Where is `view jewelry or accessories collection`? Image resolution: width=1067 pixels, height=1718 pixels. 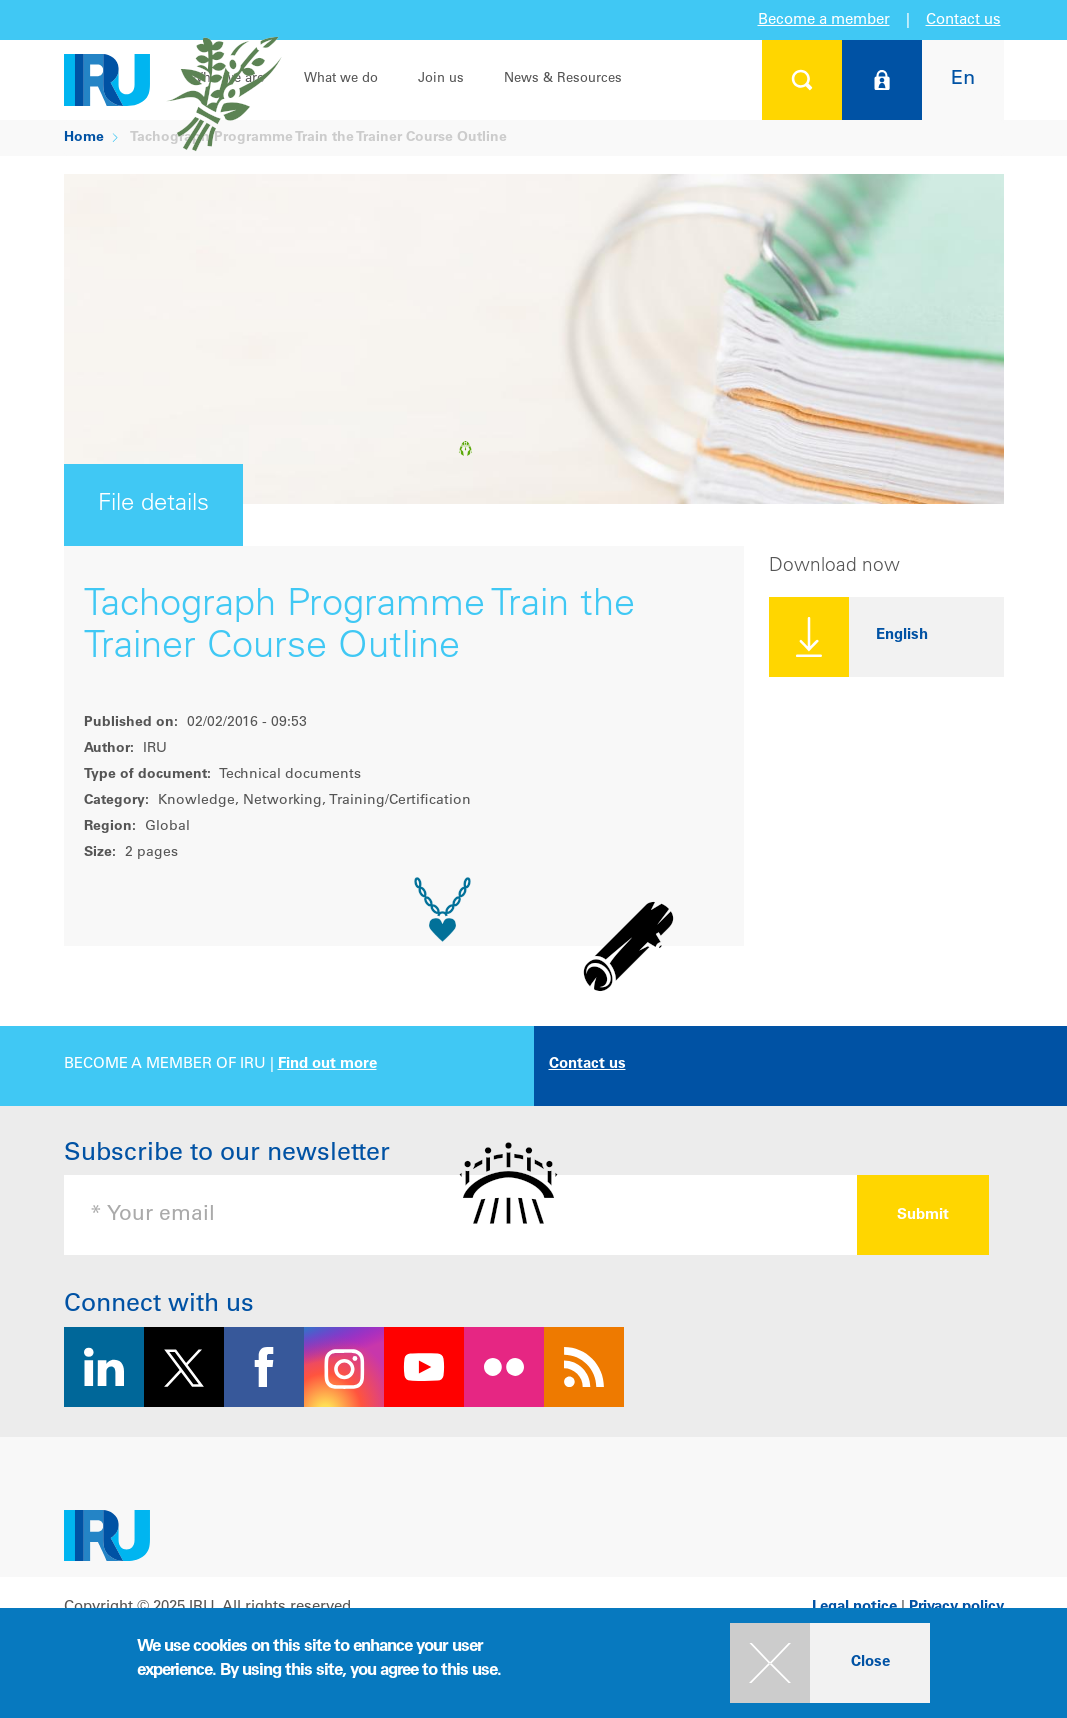 view jewelry or accessories collection is located at coordinates (442, 909).